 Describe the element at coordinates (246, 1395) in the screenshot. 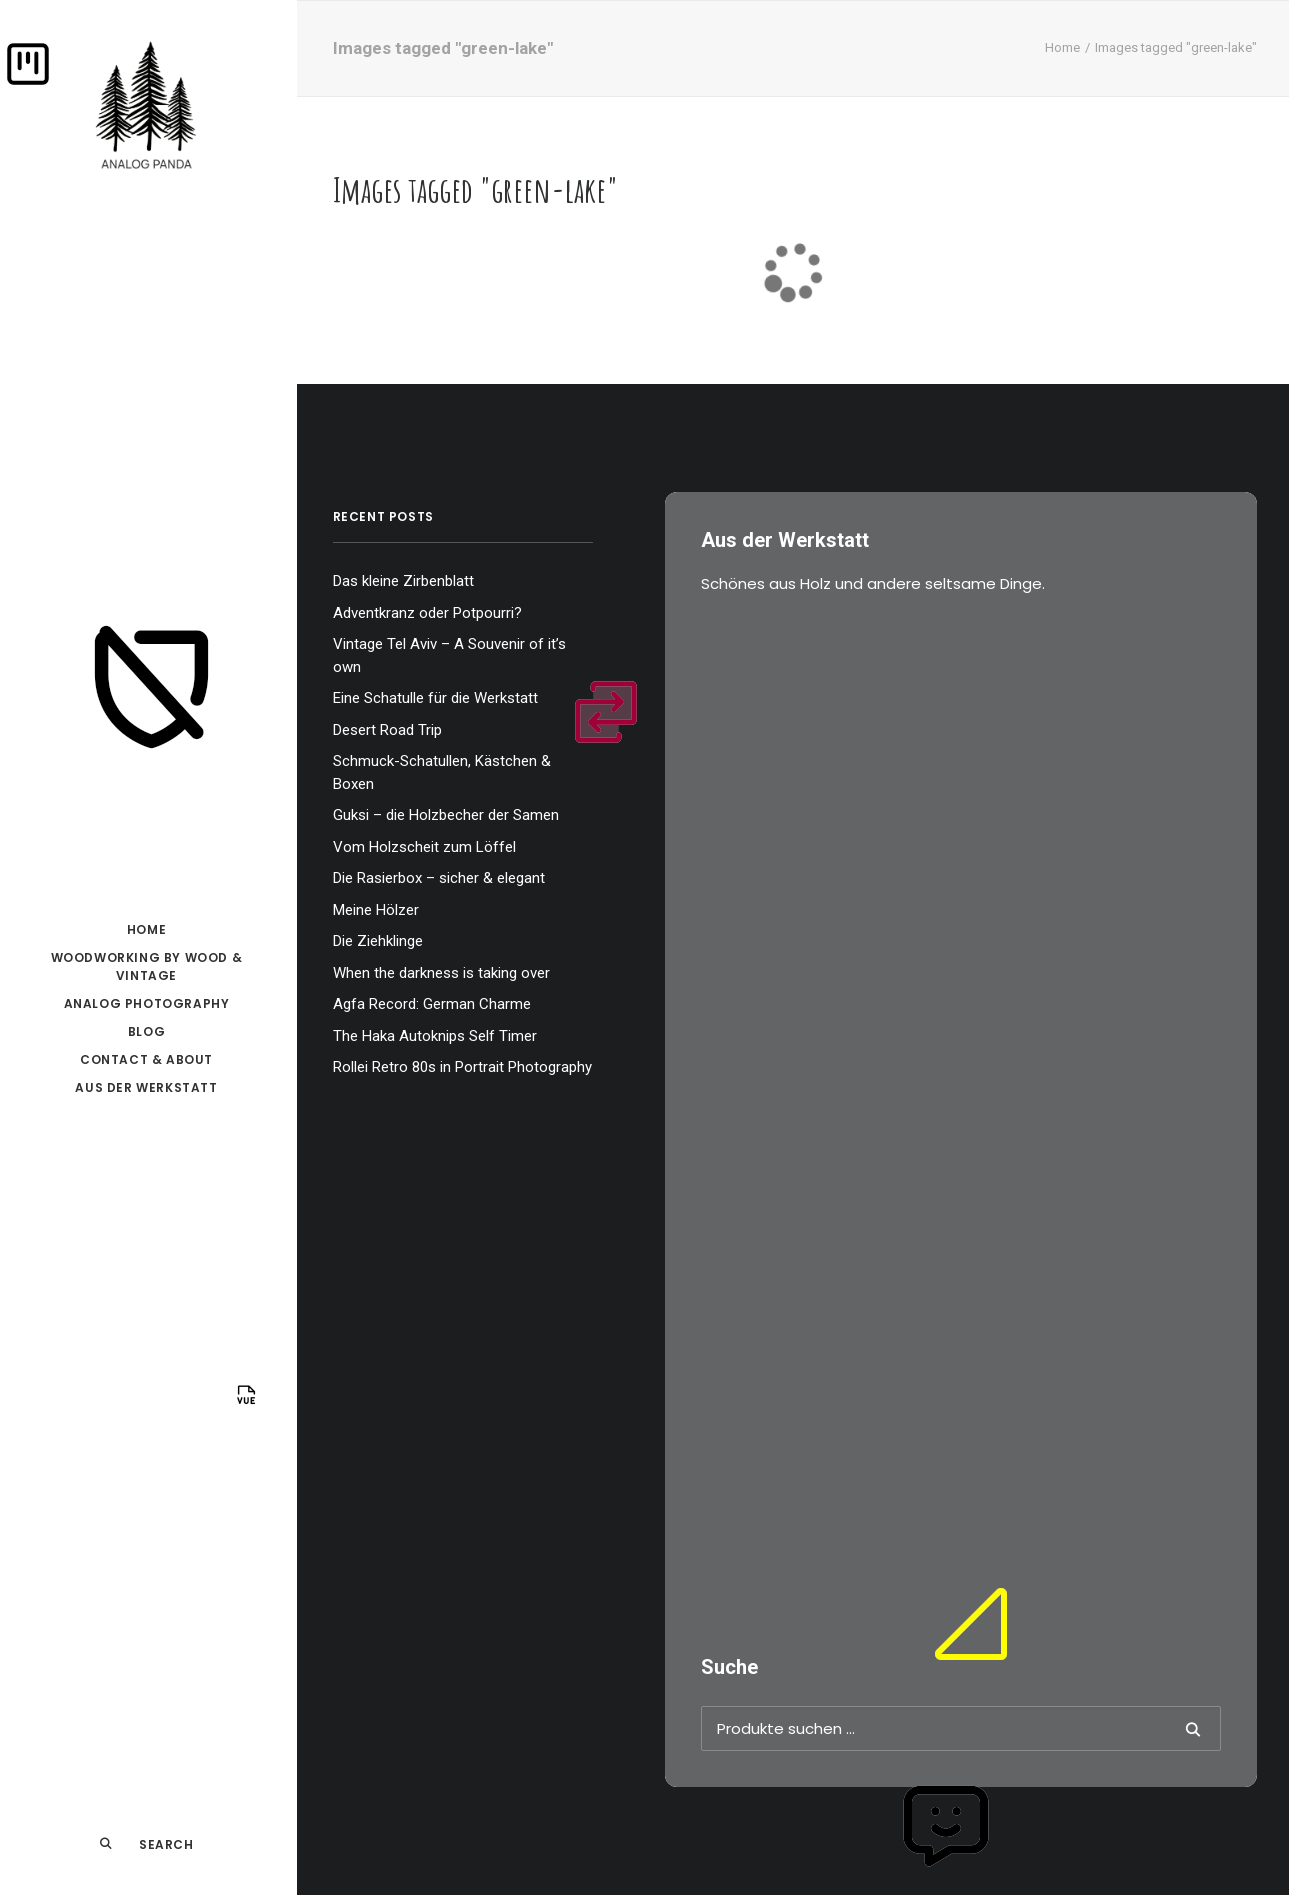

I see `vue.js component or project file` at that location.